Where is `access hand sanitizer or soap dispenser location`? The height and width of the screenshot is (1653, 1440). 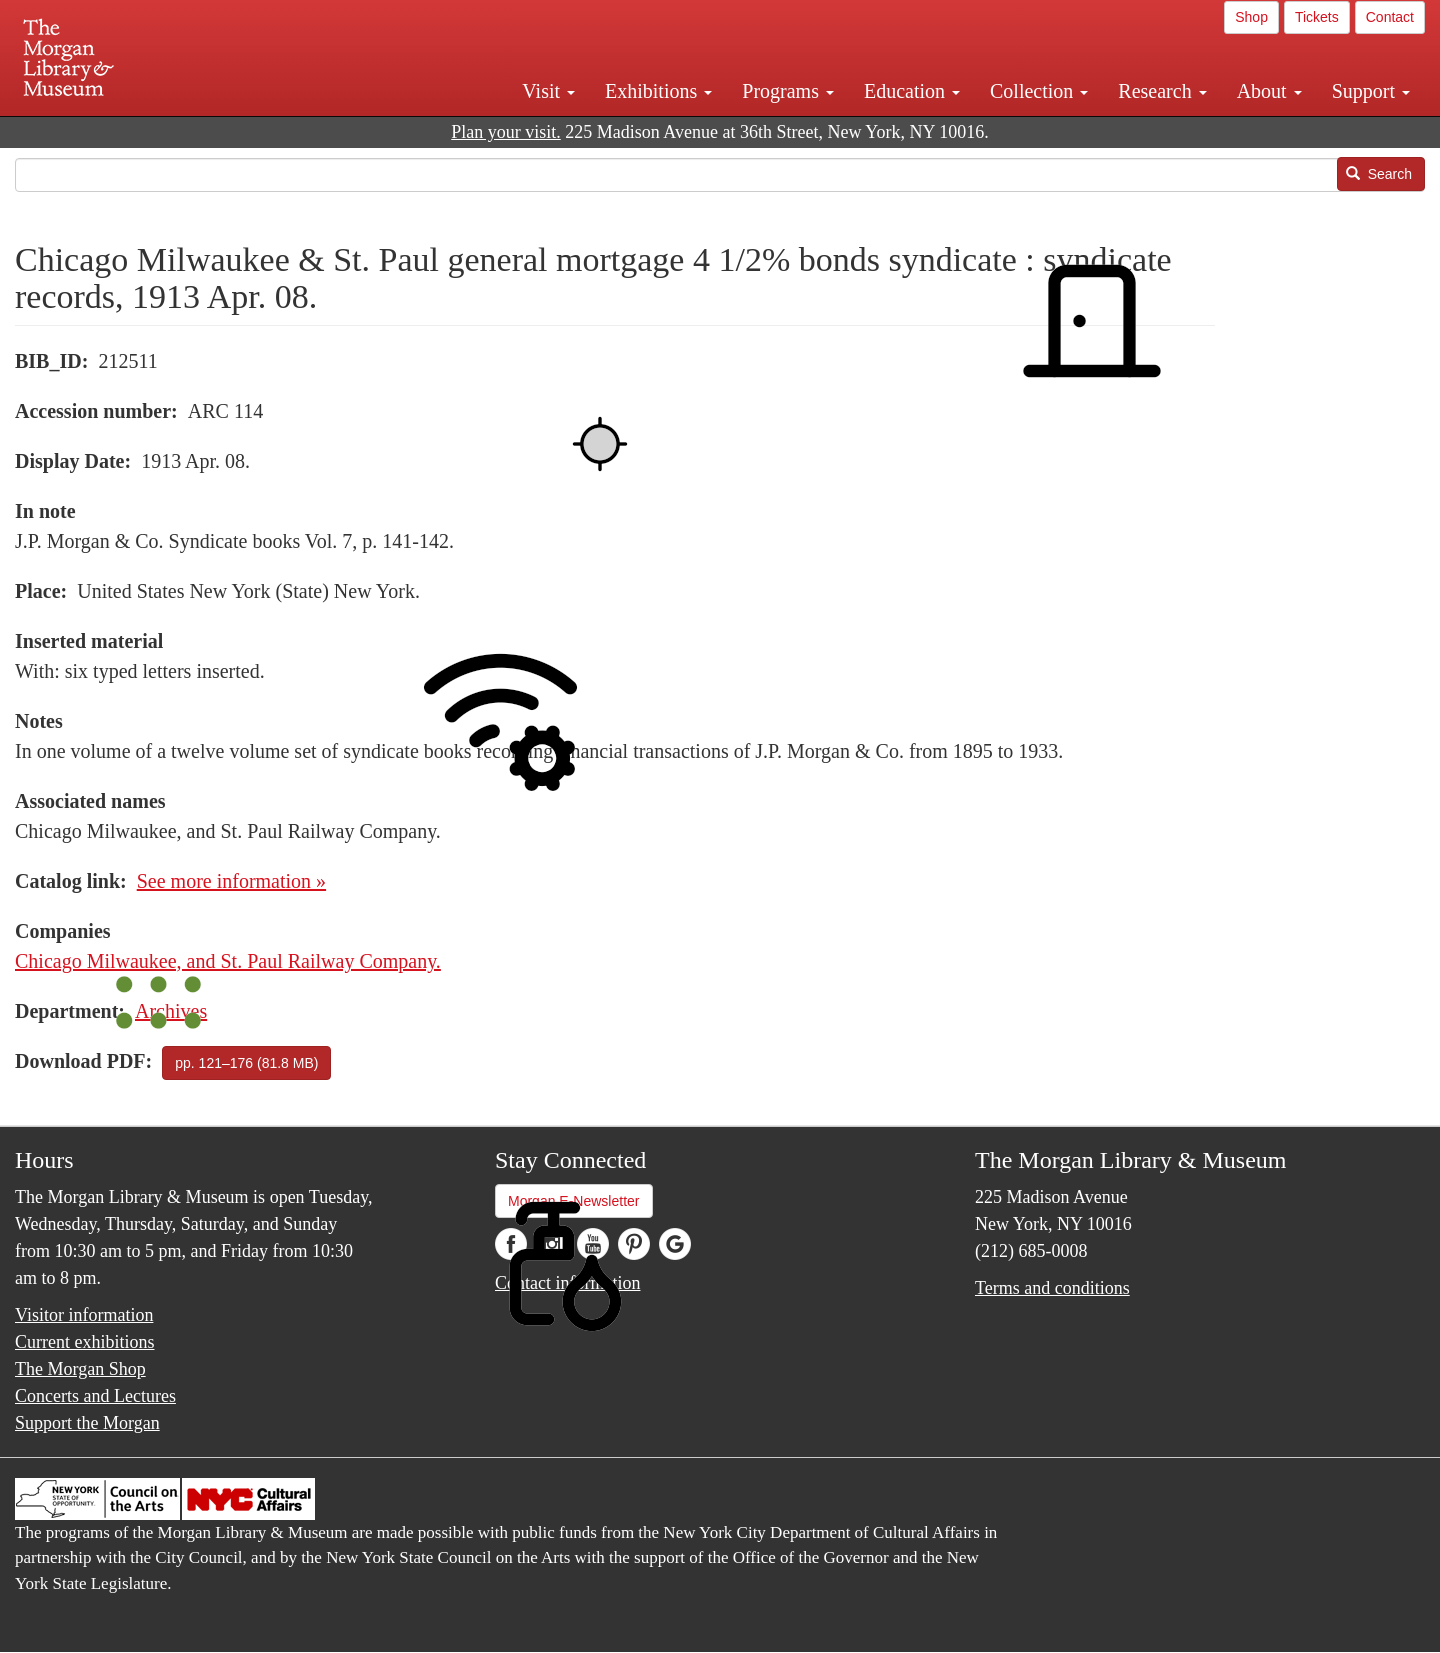
access hand sanitizer or soap dispenser location is located at coordinates (562, 1266).